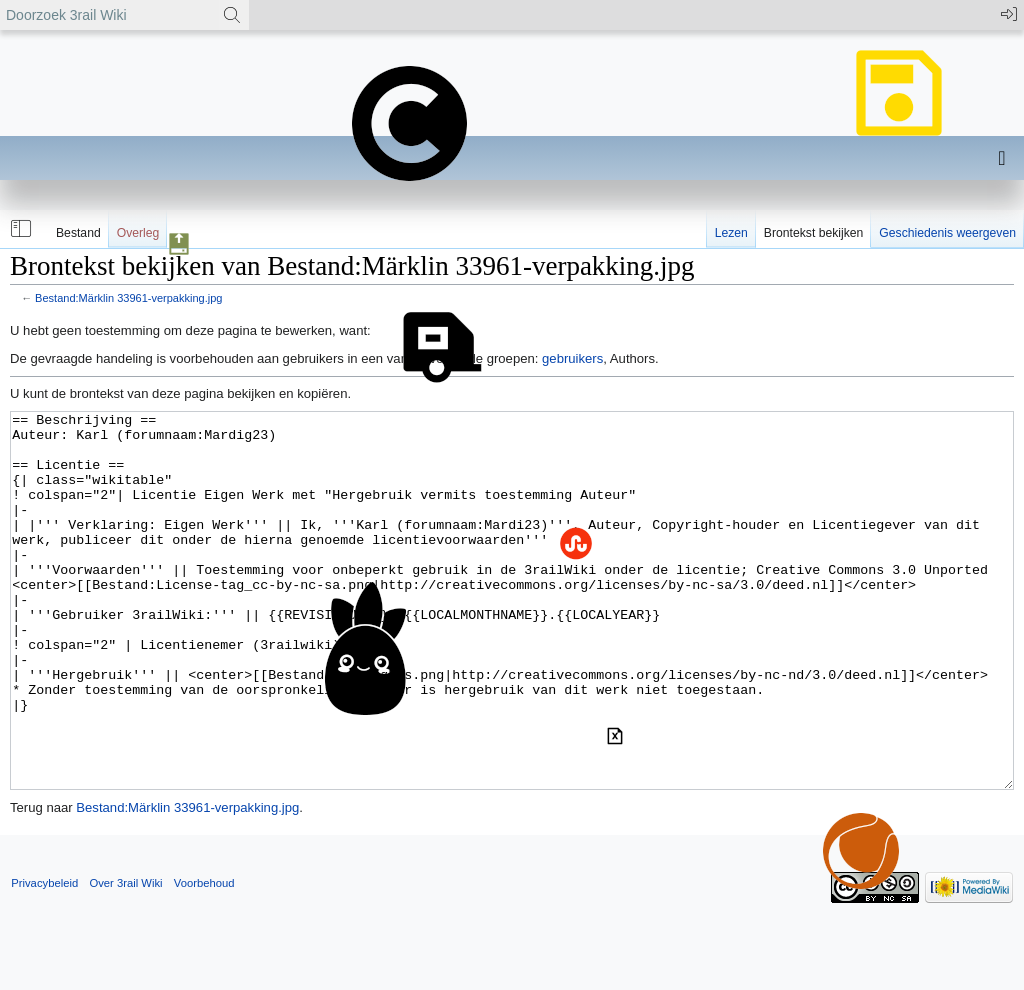  I want to click on uninstall an application, so click(179, 244).